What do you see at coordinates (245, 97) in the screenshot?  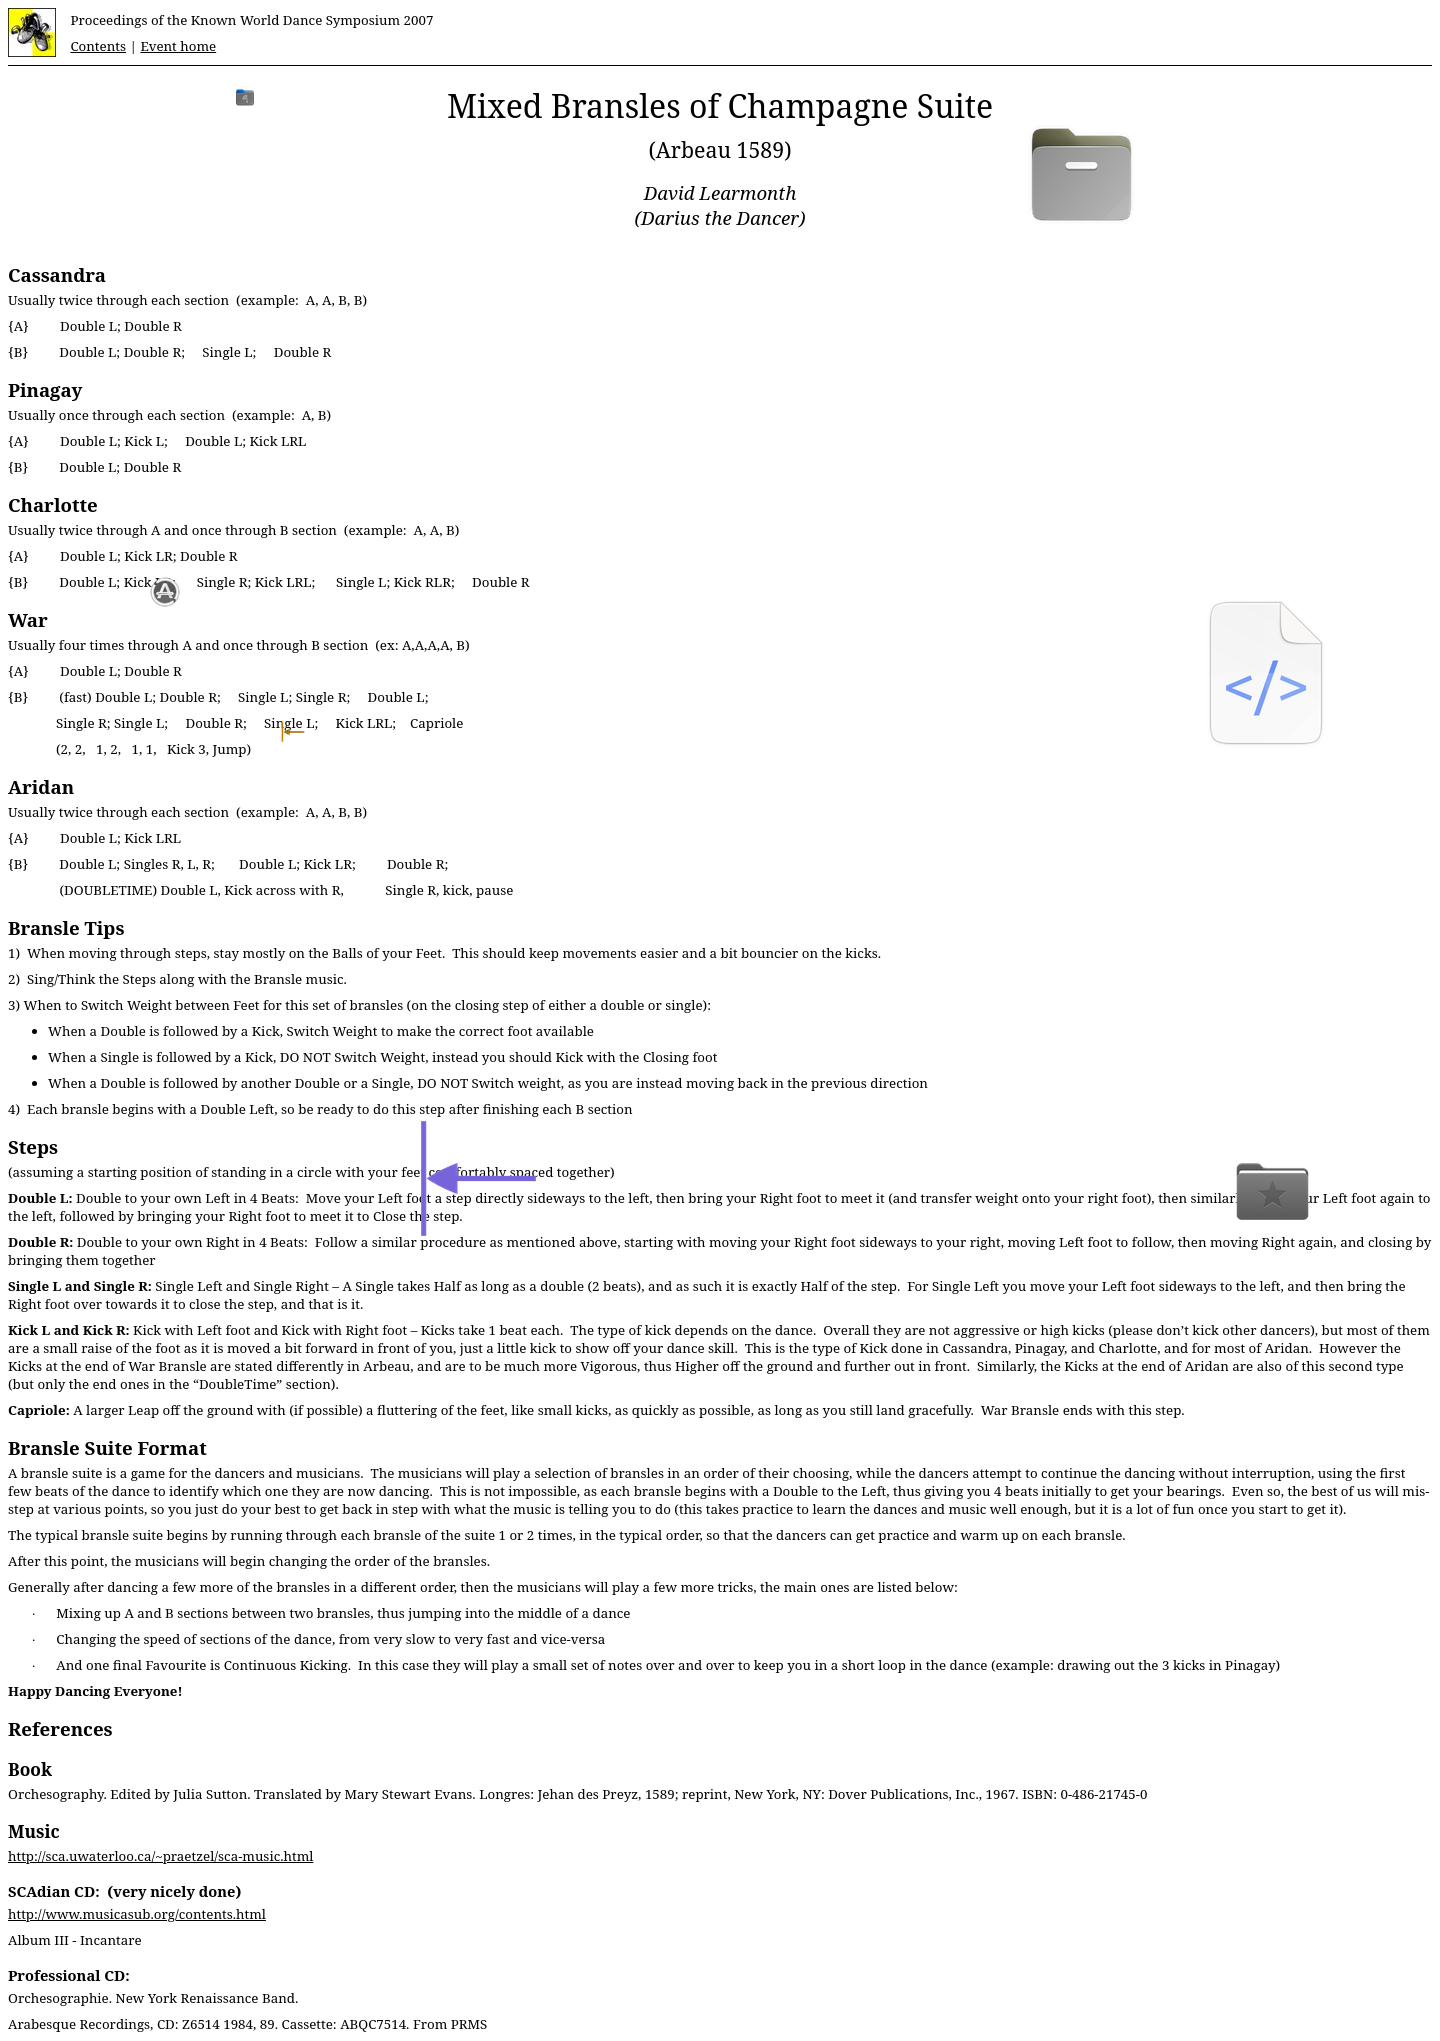 I see `open insync cloud sync folder` at bounding box center [245, 97].